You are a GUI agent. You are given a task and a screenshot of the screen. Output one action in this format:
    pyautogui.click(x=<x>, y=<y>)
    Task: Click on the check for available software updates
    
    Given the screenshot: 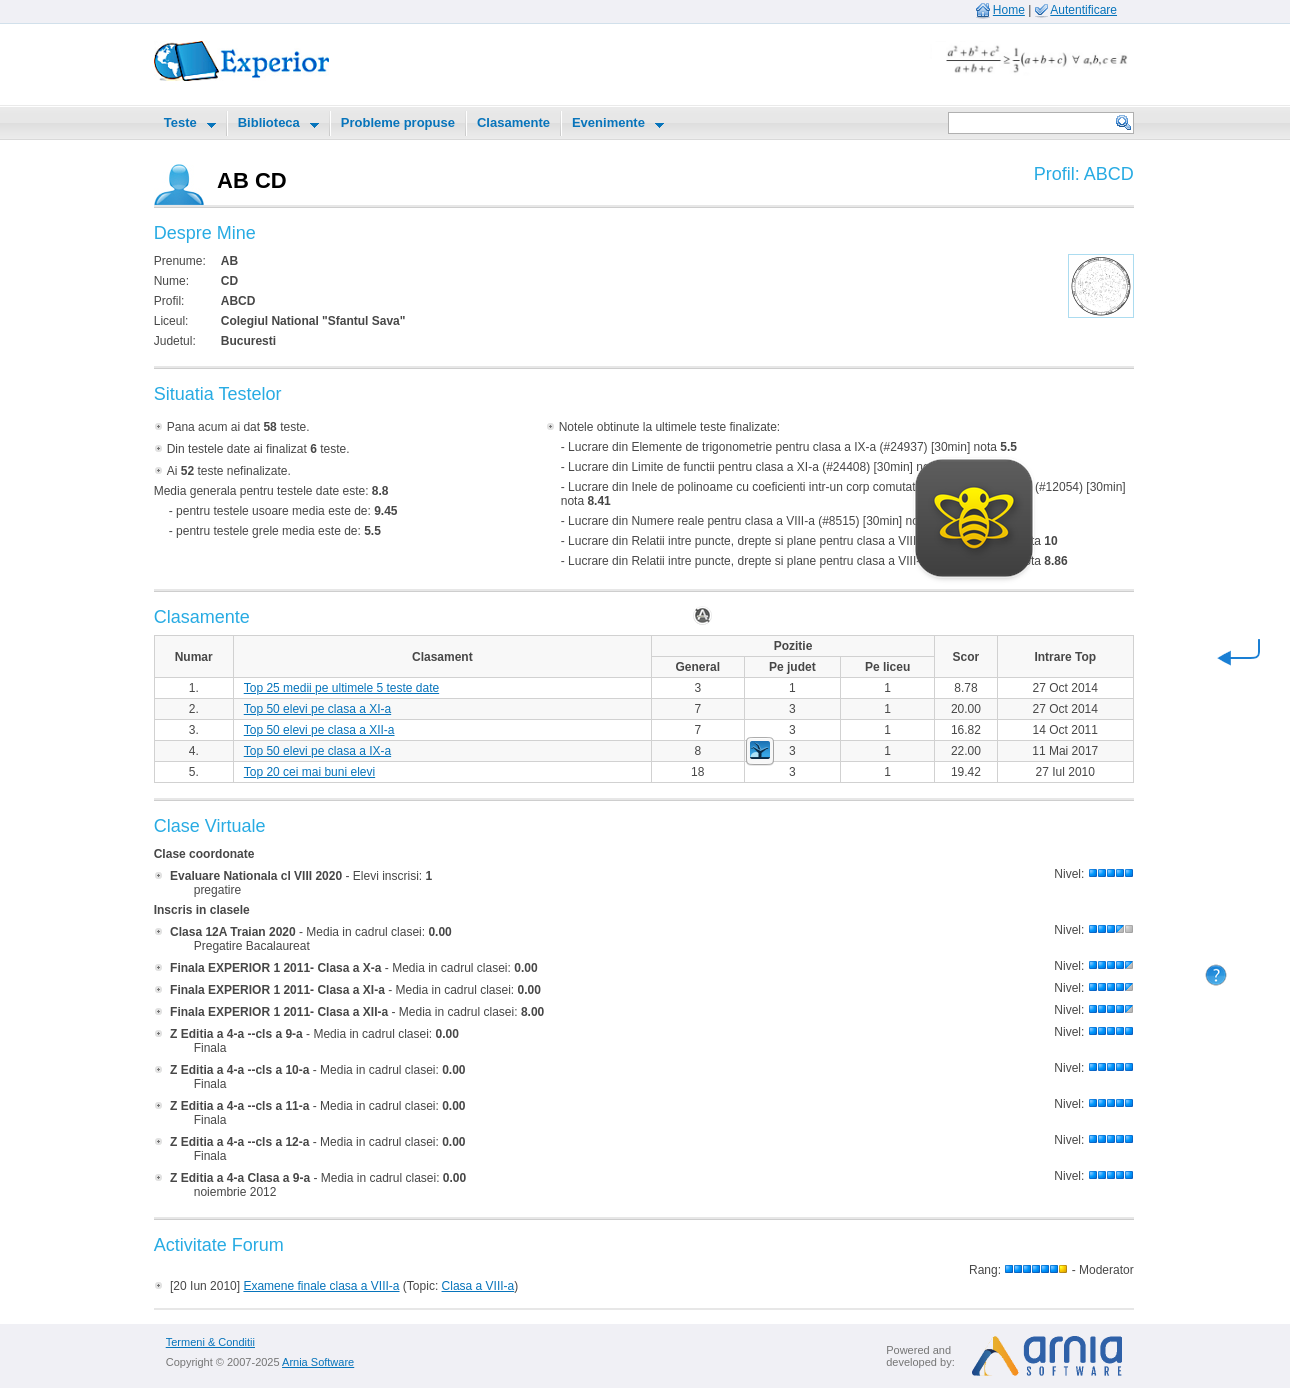 What is the action you would take?
    pyautogui.click(x=702, y=615)
    